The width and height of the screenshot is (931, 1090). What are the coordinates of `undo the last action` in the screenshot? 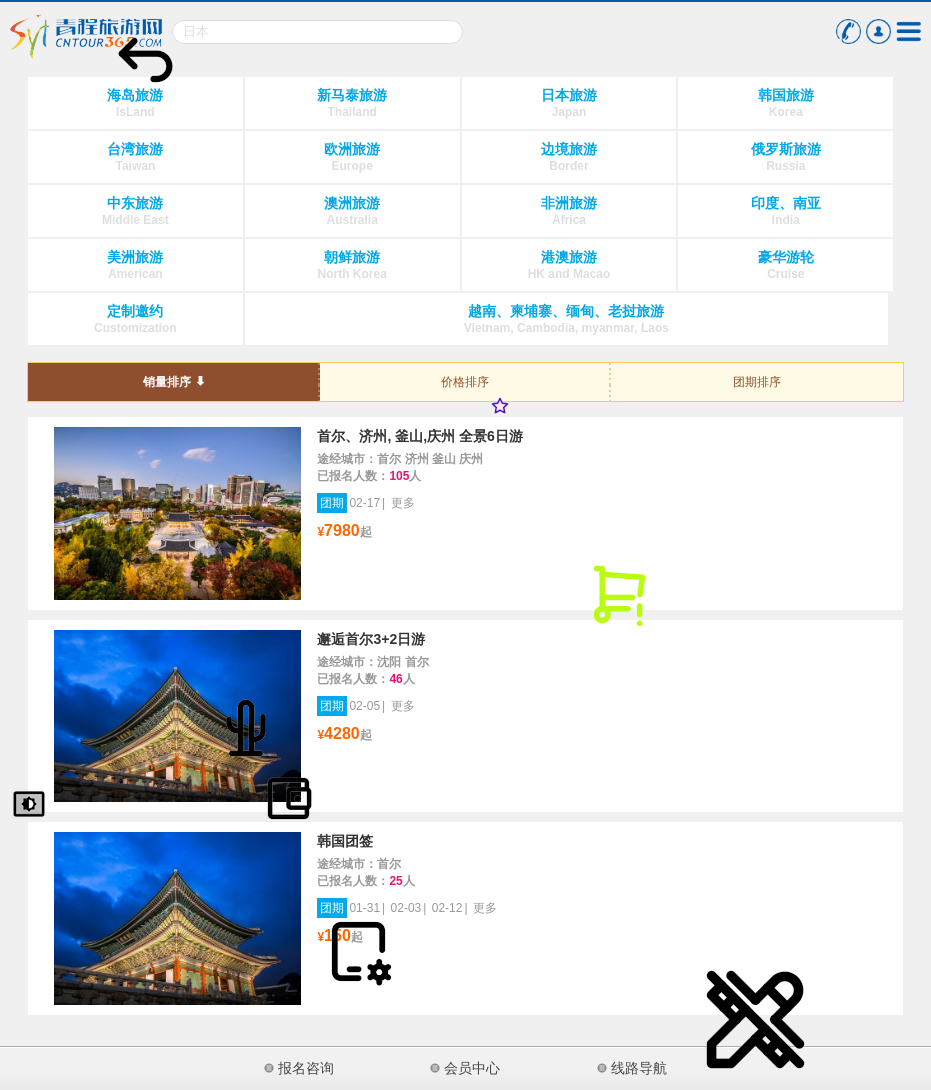 It's located at (144, 60).